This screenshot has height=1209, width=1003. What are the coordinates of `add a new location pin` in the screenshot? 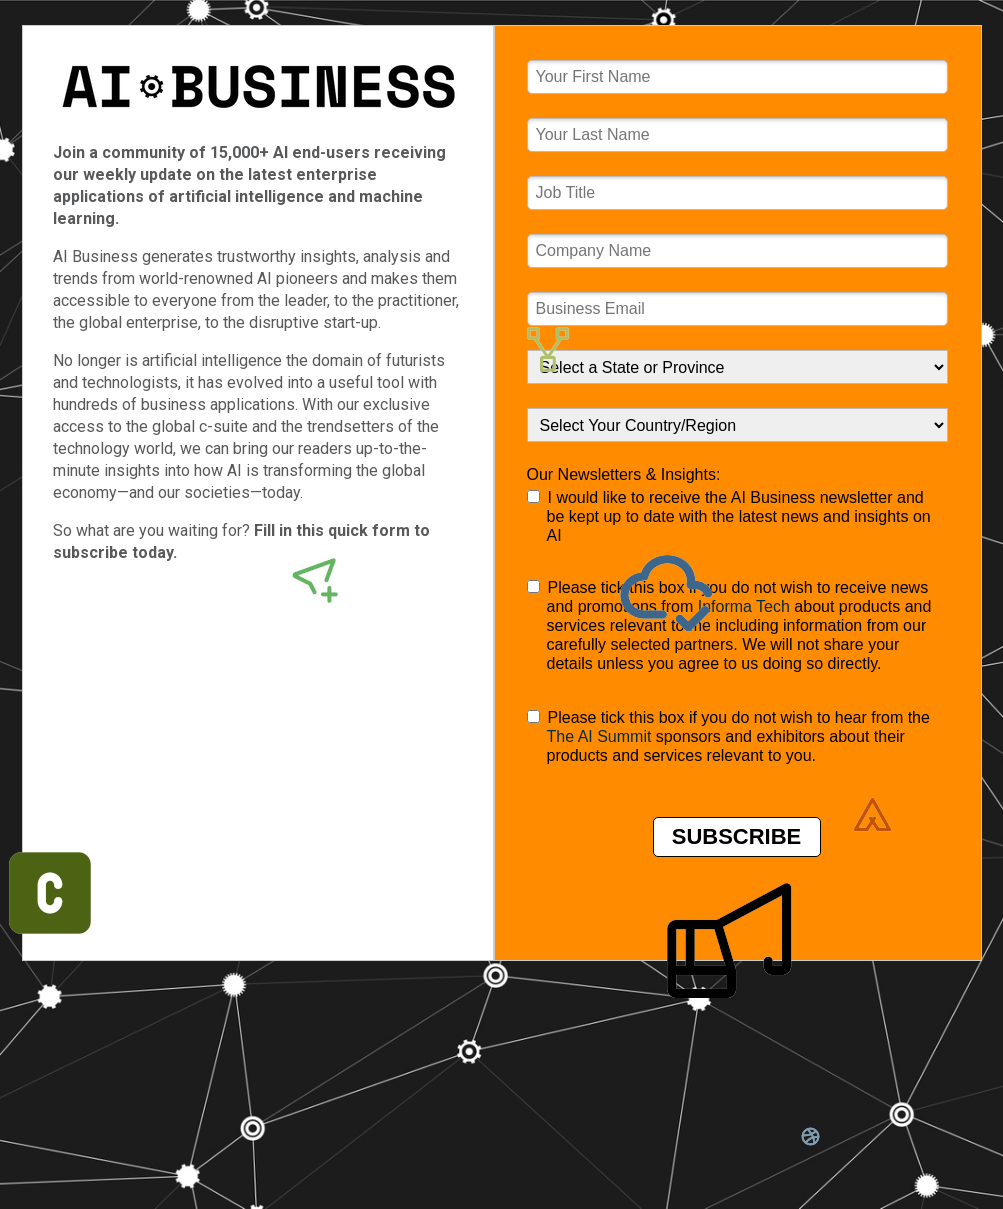 It's located at (314, 579).